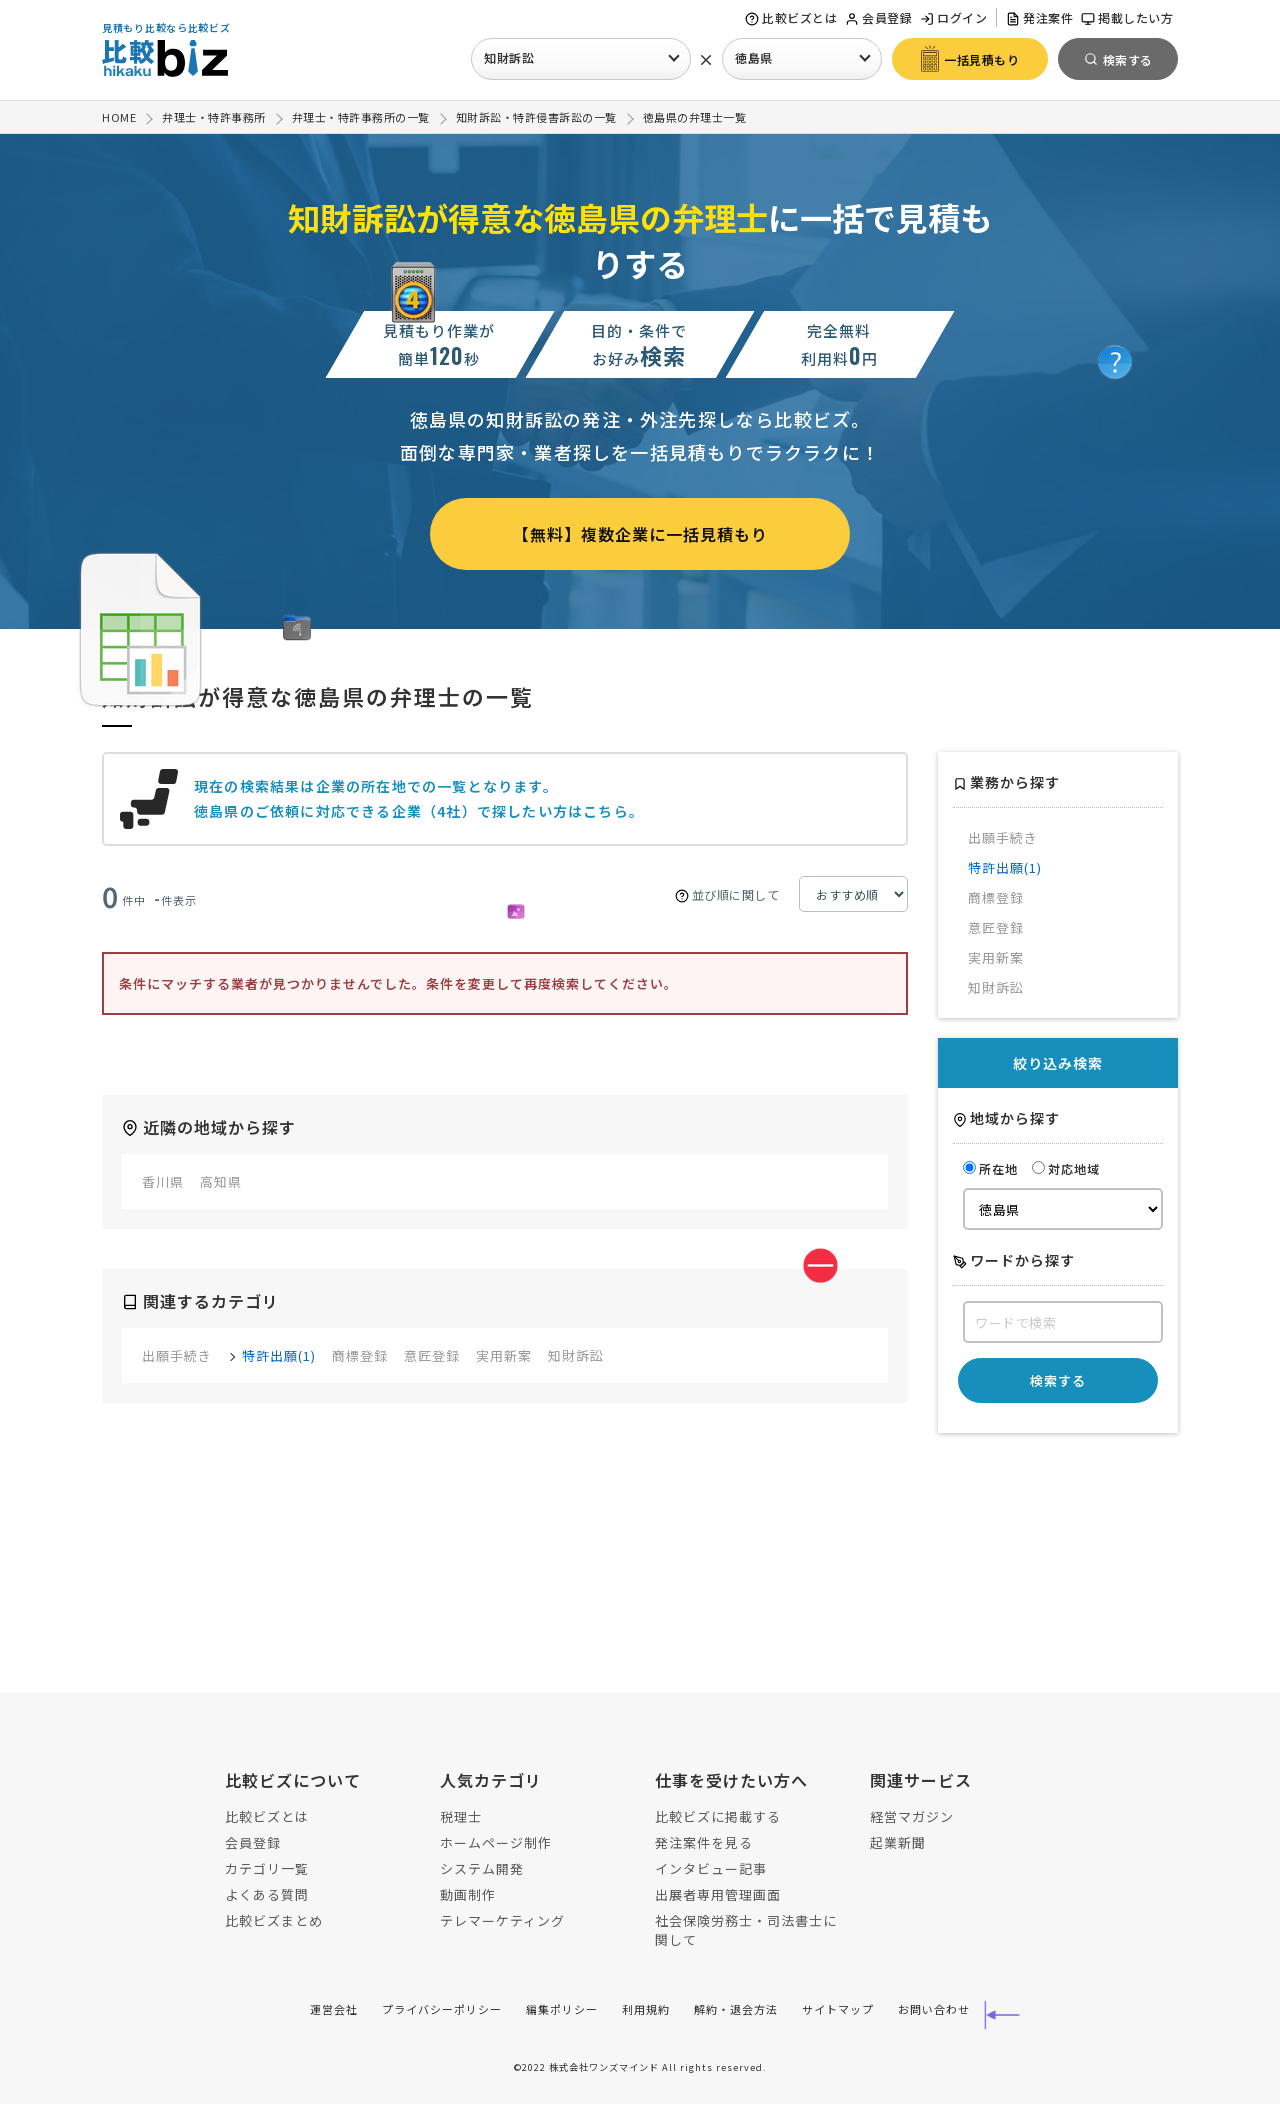 This screenshot has height=2104, width=1280. What do you see at coordinates (413, 292) in the screenshot?
I see `access RAID 4 storage configuration settings` at bounding box center [413, 292].